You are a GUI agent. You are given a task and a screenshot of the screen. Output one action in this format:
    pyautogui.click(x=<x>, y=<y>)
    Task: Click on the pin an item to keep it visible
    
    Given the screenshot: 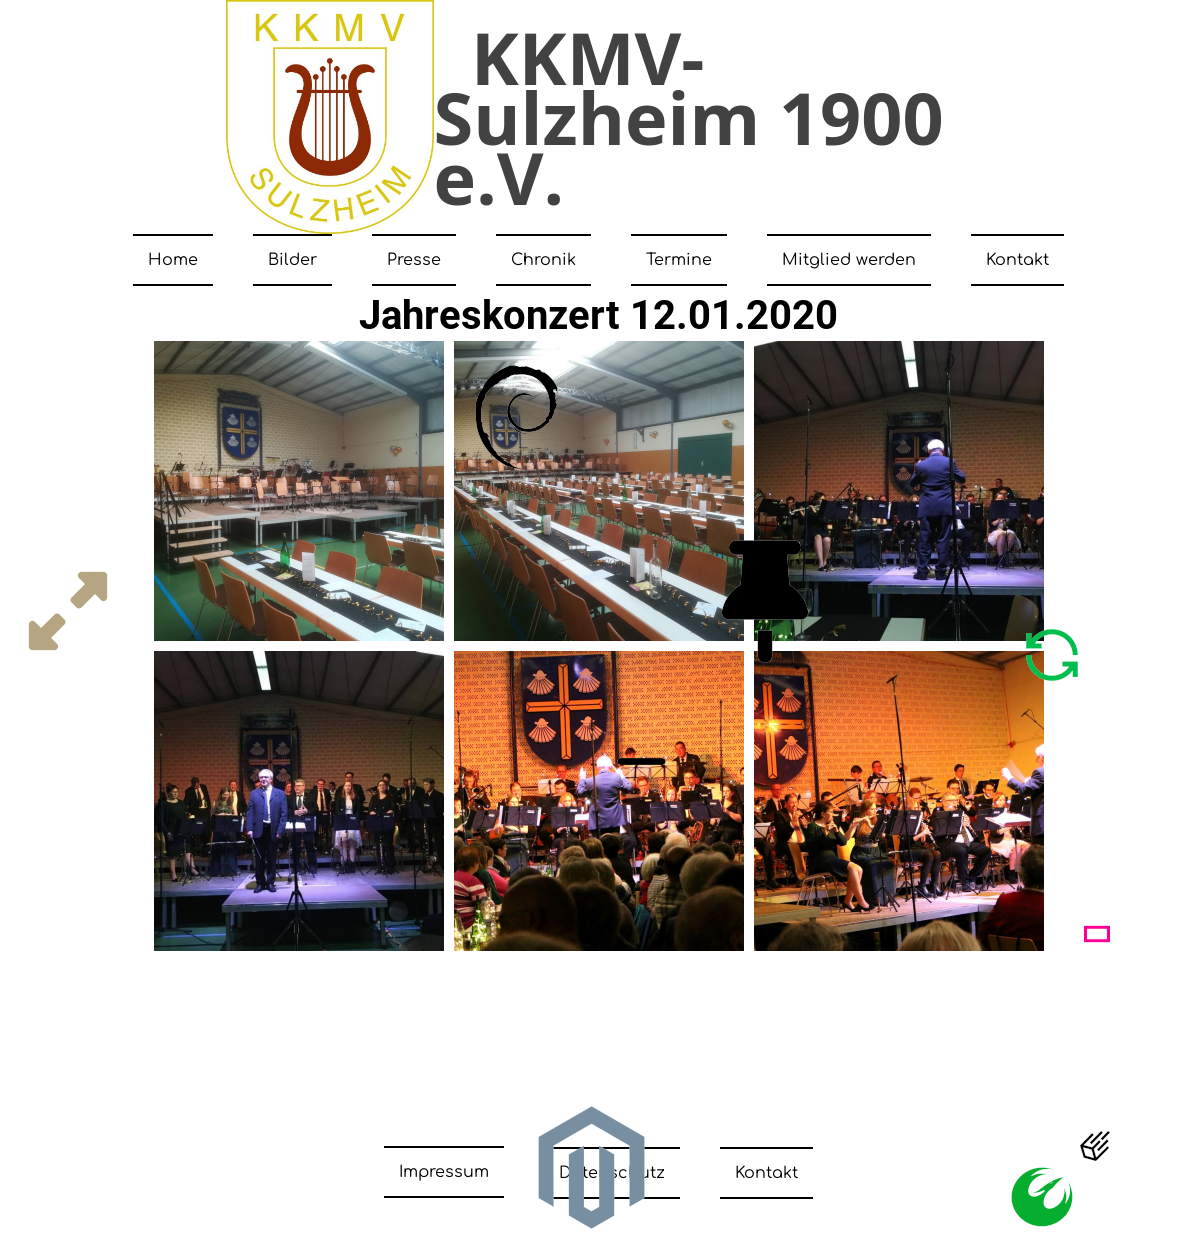 What is the action you would take?
    pyautogui.click(x=765, y=598)
    